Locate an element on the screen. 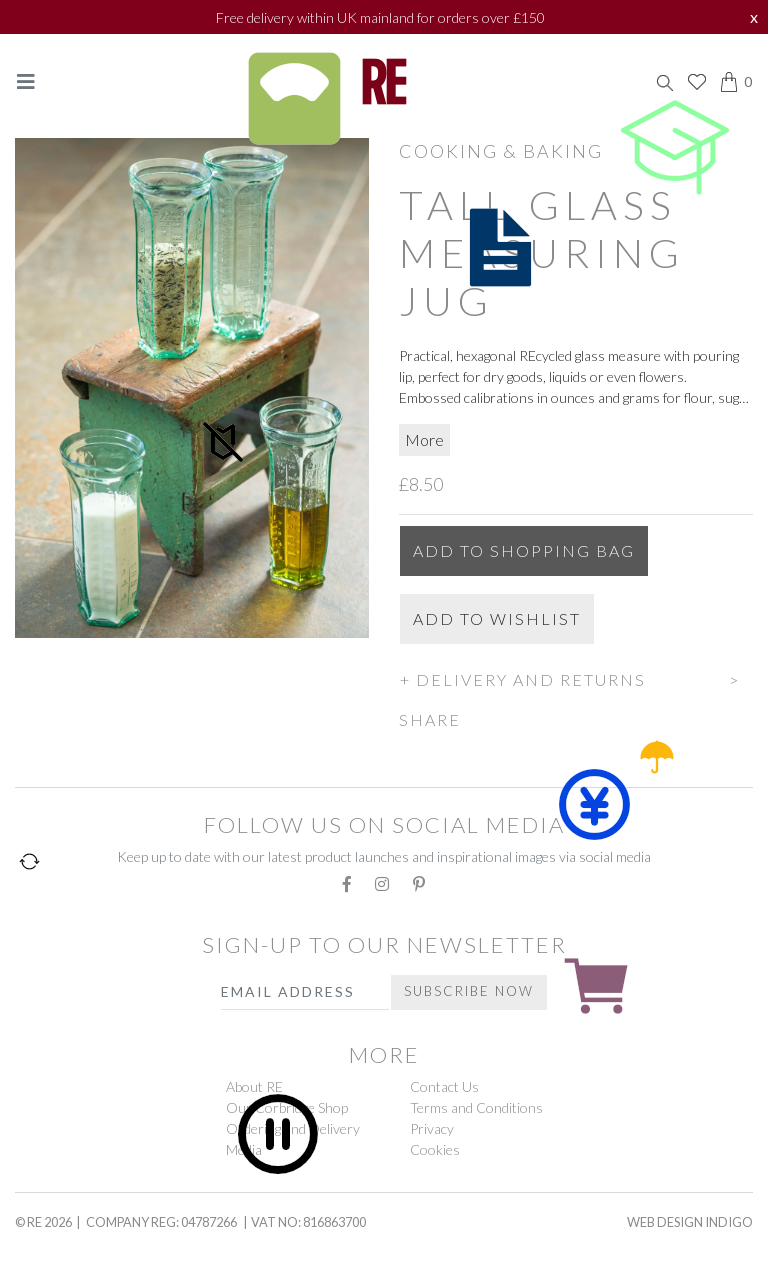  view your shopping cart is located at coordinates (597, 986).